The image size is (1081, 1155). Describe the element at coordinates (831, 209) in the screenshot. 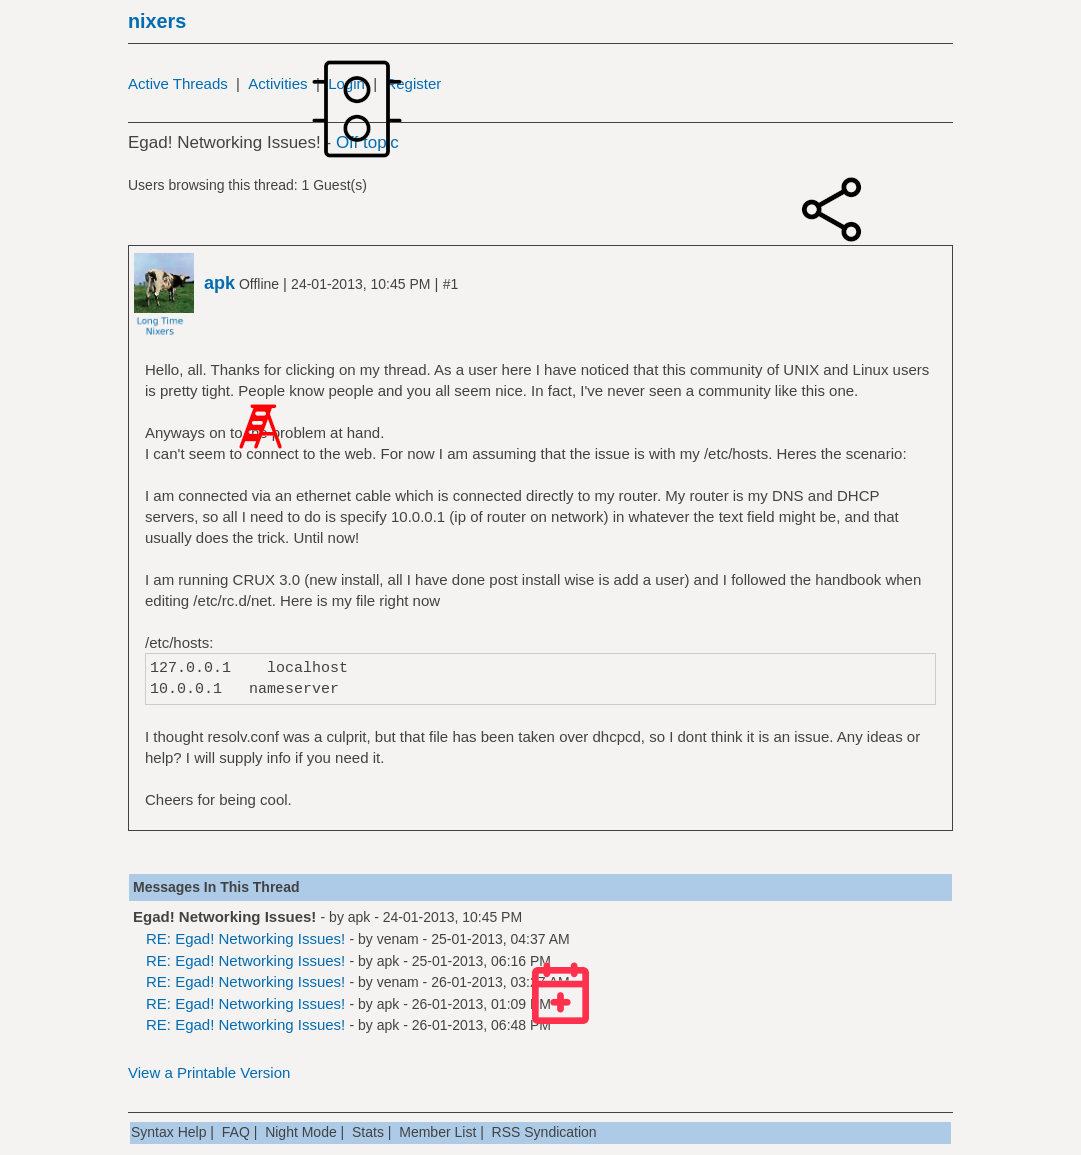

I see `share content to social media` at that location.